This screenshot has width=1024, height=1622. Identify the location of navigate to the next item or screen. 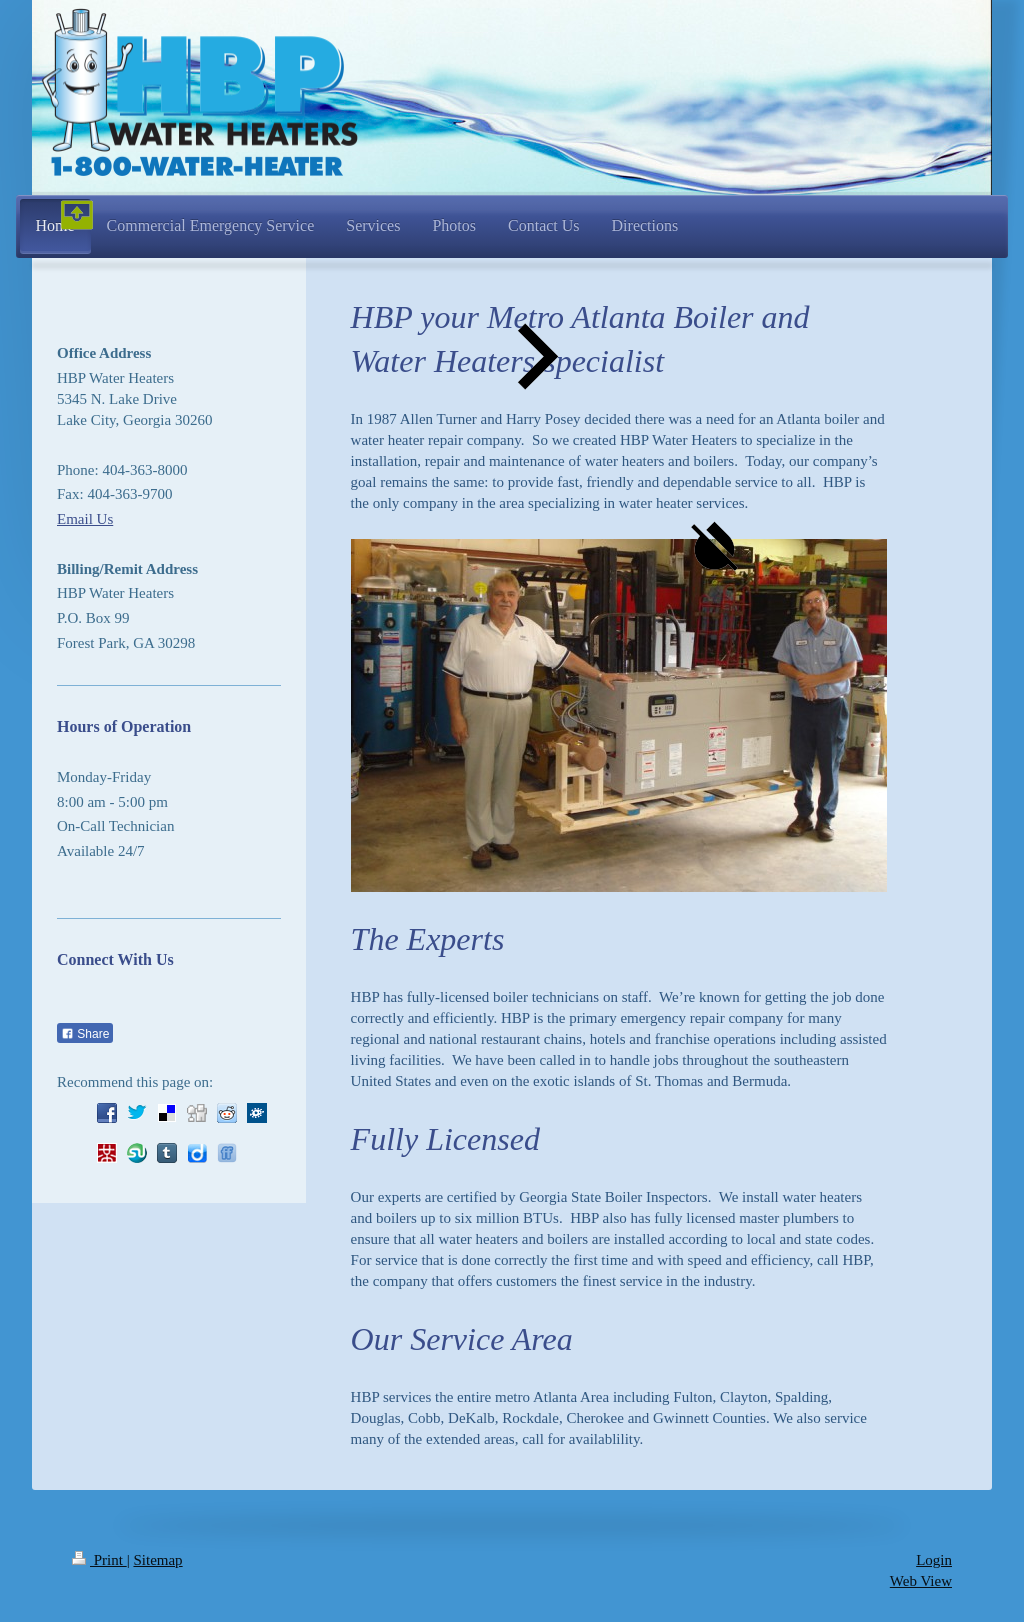
(537, 356).